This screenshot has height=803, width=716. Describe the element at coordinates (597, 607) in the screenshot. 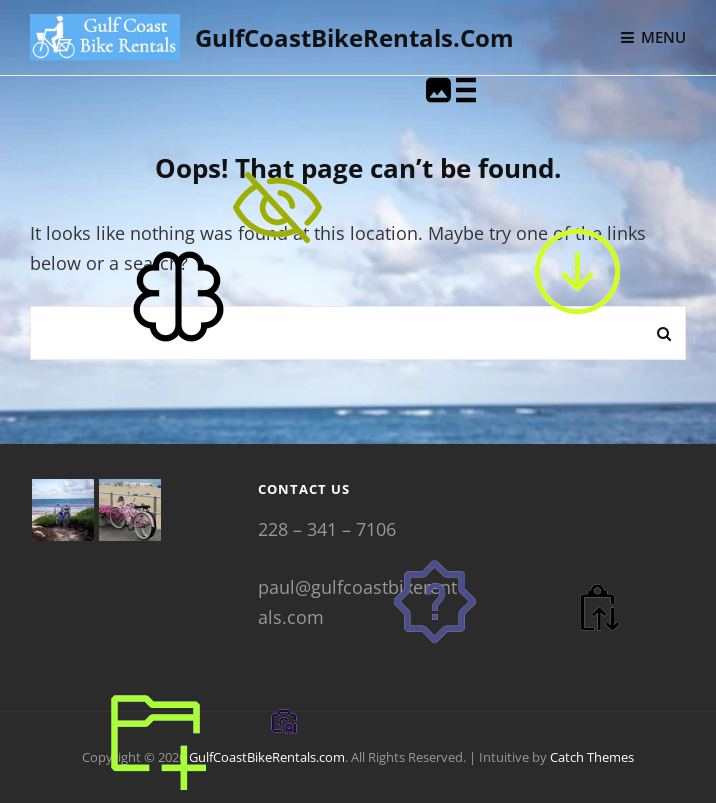

I see `copy to clipboard` at that location.